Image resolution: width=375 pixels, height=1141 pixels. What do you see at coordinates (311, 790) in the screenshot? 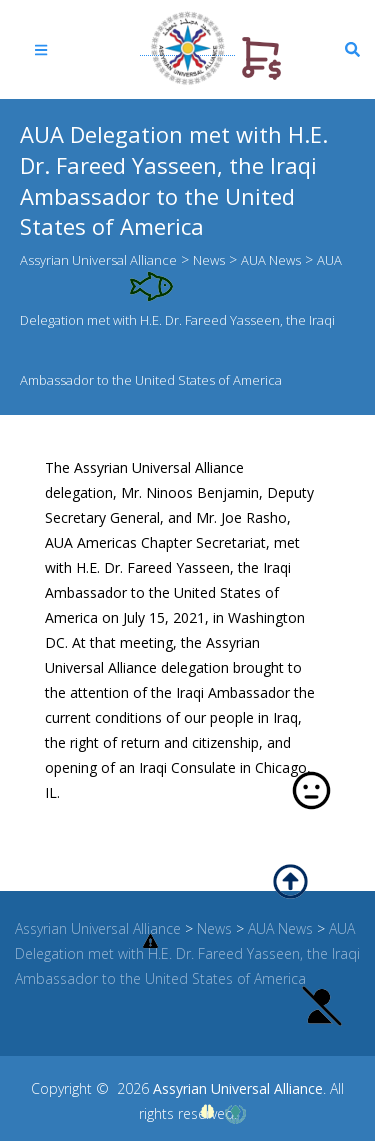
I see `indicate neutral or average rating` at bounding box center [311, 790].